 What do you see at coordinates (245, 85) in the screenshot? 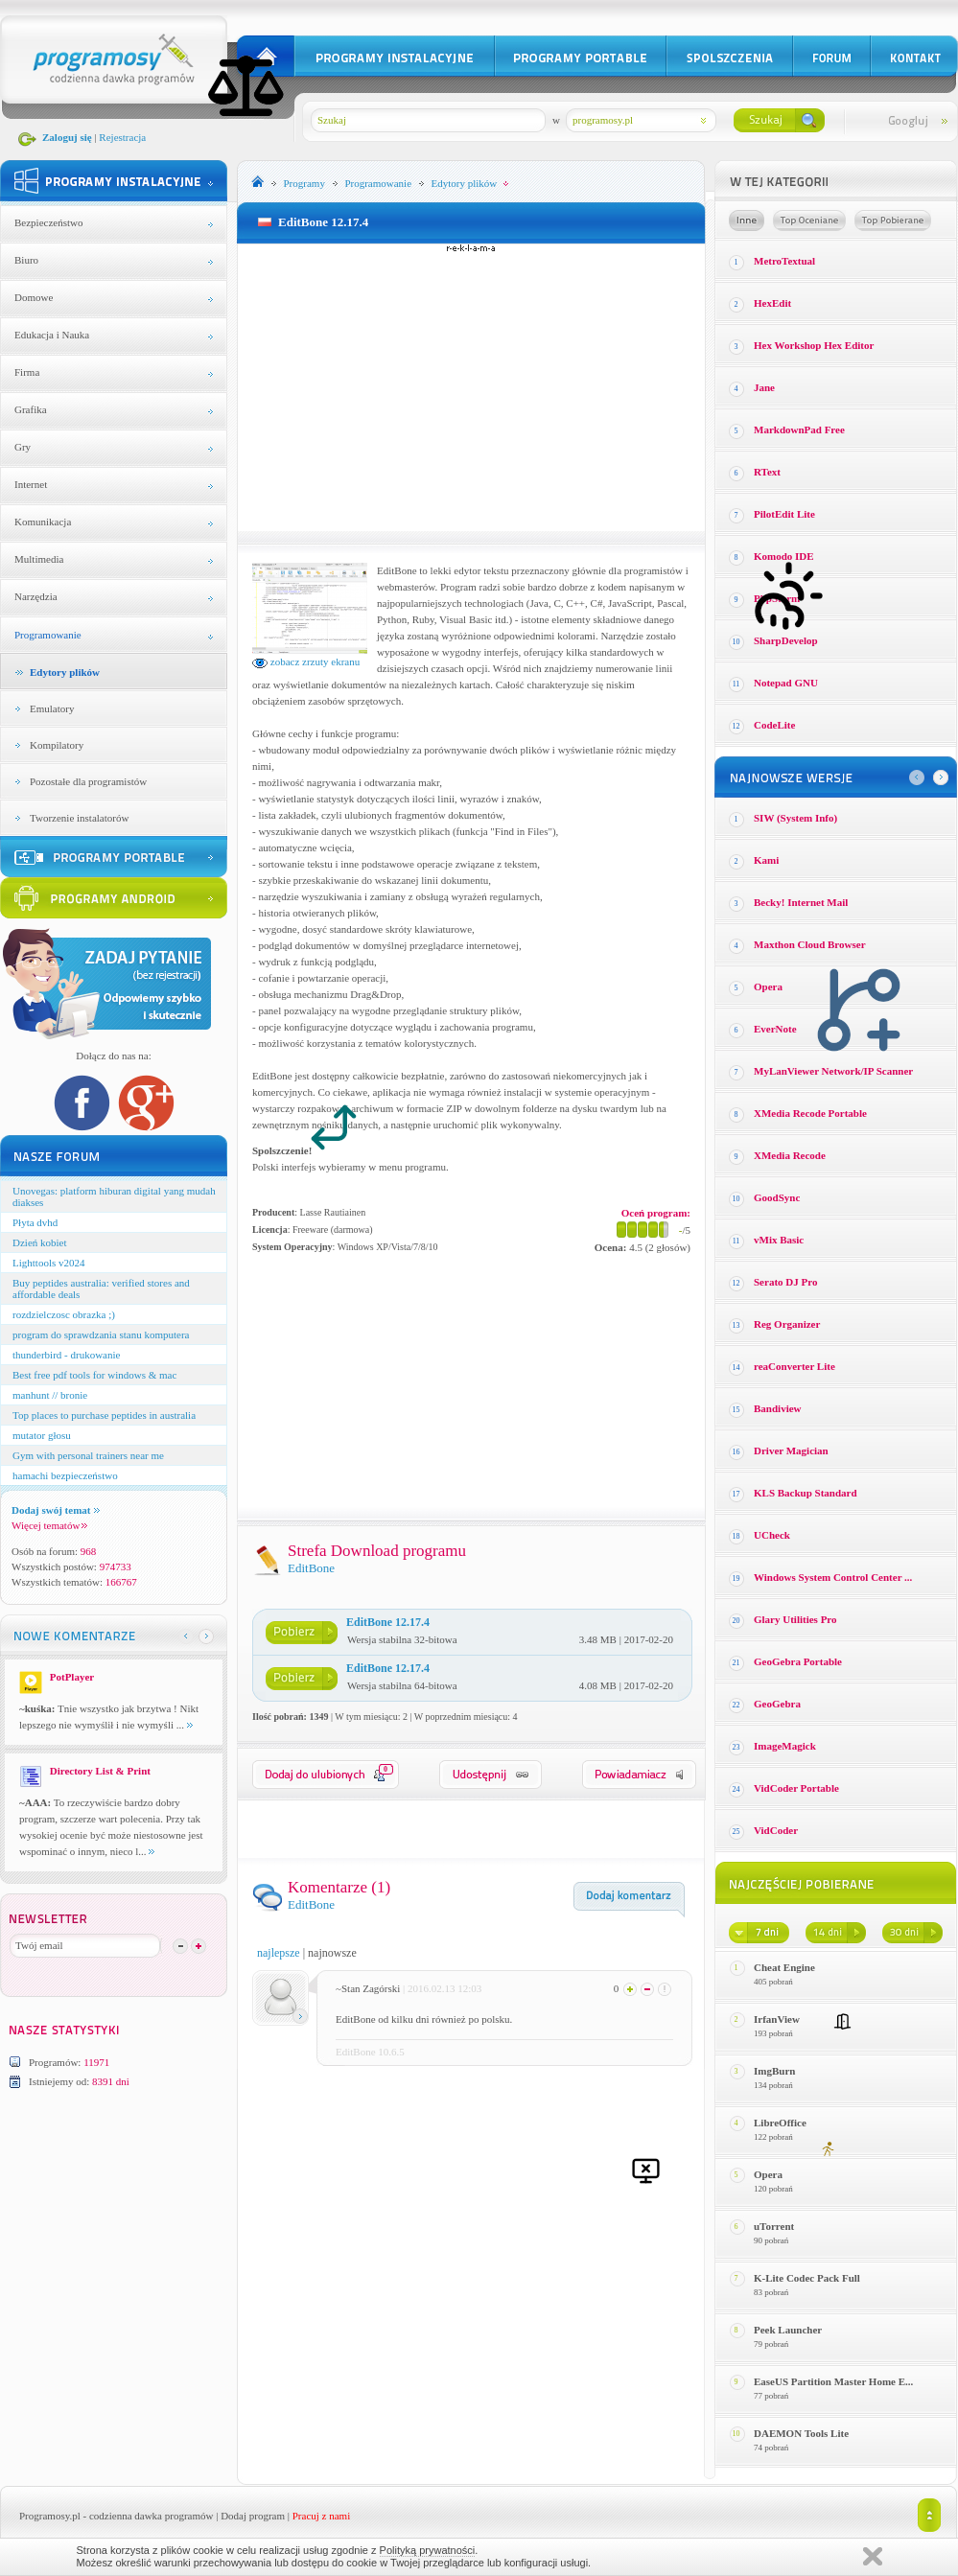
I see `access legal terms or policies` at bounding box center [245, 85].